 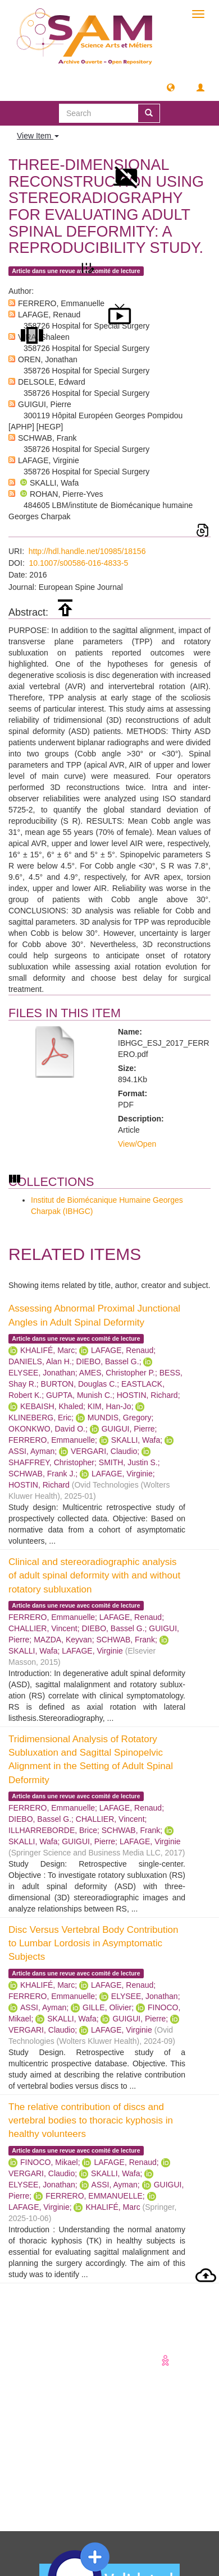 I want to click on upload file to cloud storage, so click(x=206, y=2275).